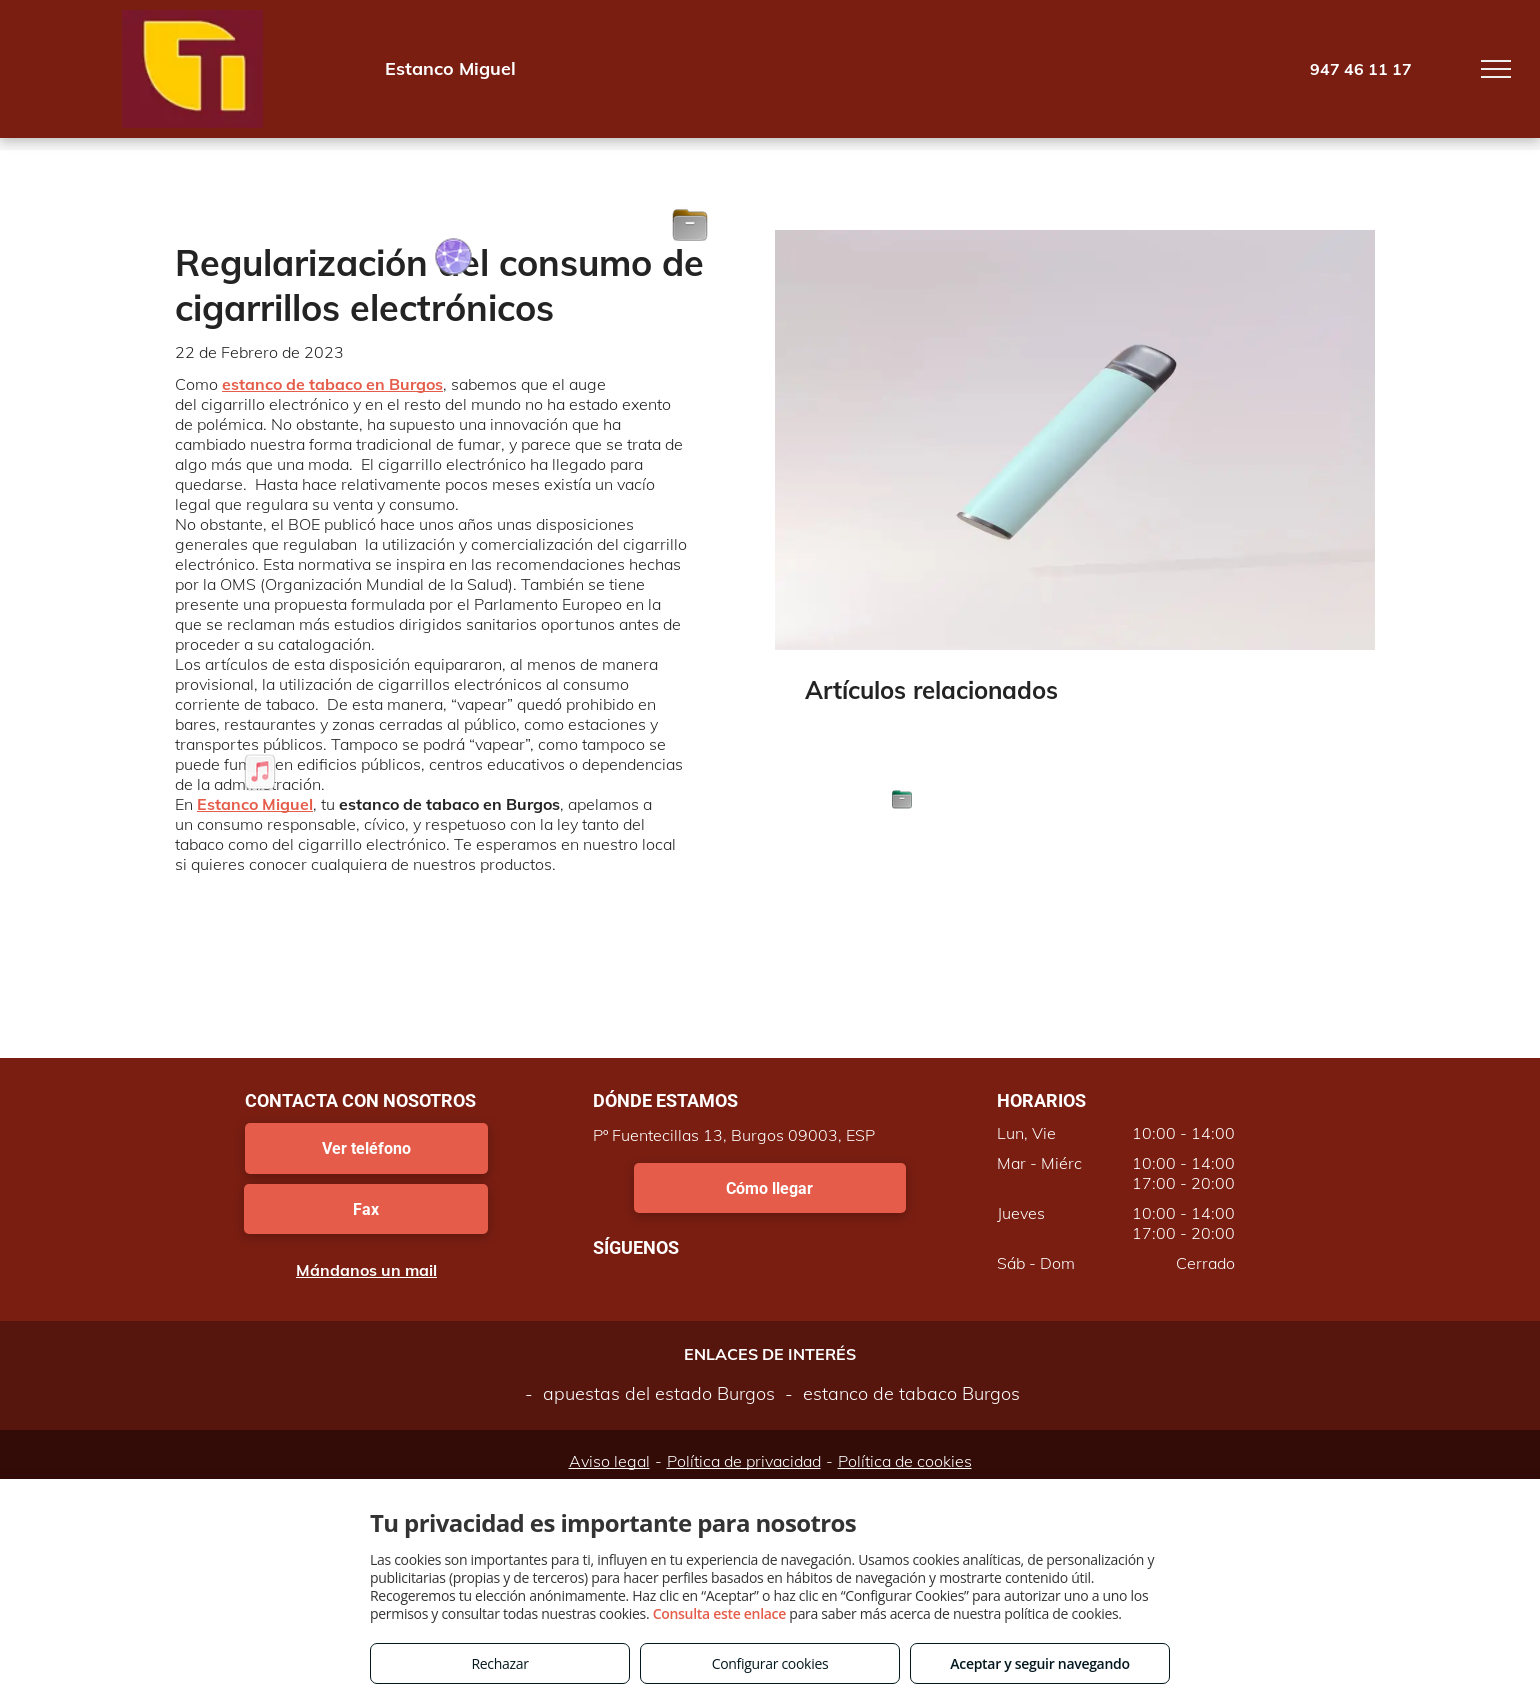 Image resolution: width=1540 pixels, height=1704 pixels. I want to click on access network settings and preferences, so click(453, 256).